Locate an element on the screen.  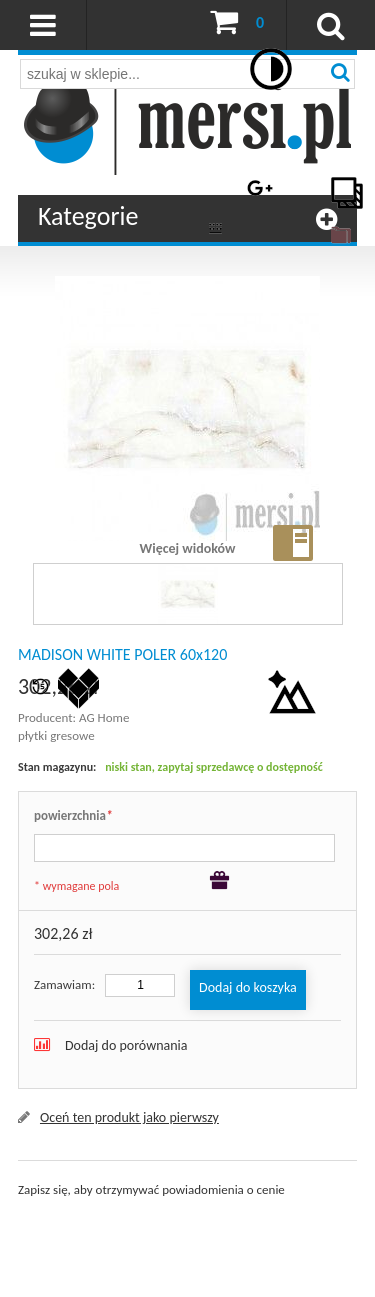
generate AI-enhanced landscape images is located at coordinates (291, 693).